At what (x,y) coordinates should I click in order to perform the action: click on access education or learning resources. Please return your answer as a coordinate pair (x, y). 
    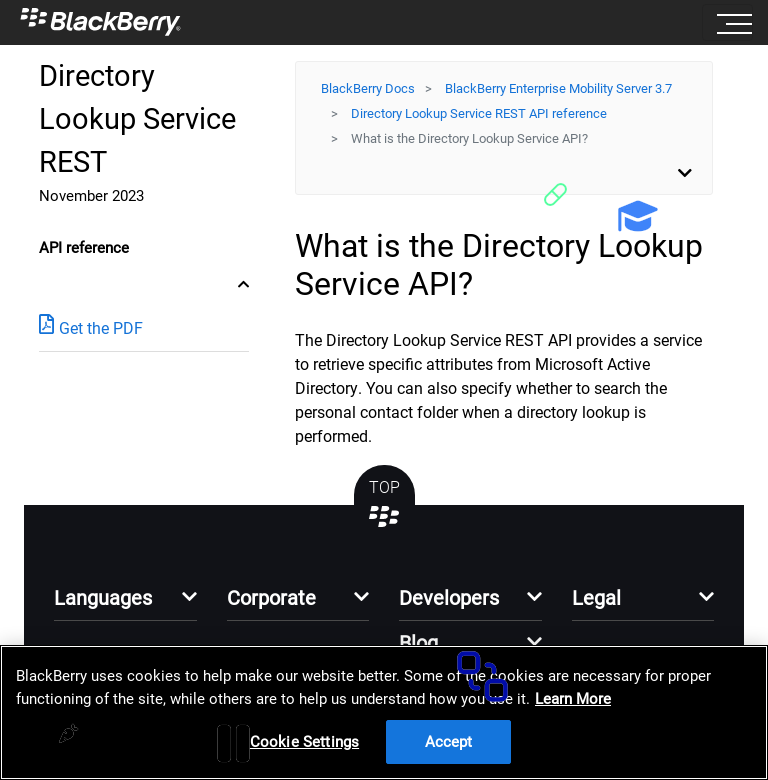
    Looking at the image, I should click on (638, 216).